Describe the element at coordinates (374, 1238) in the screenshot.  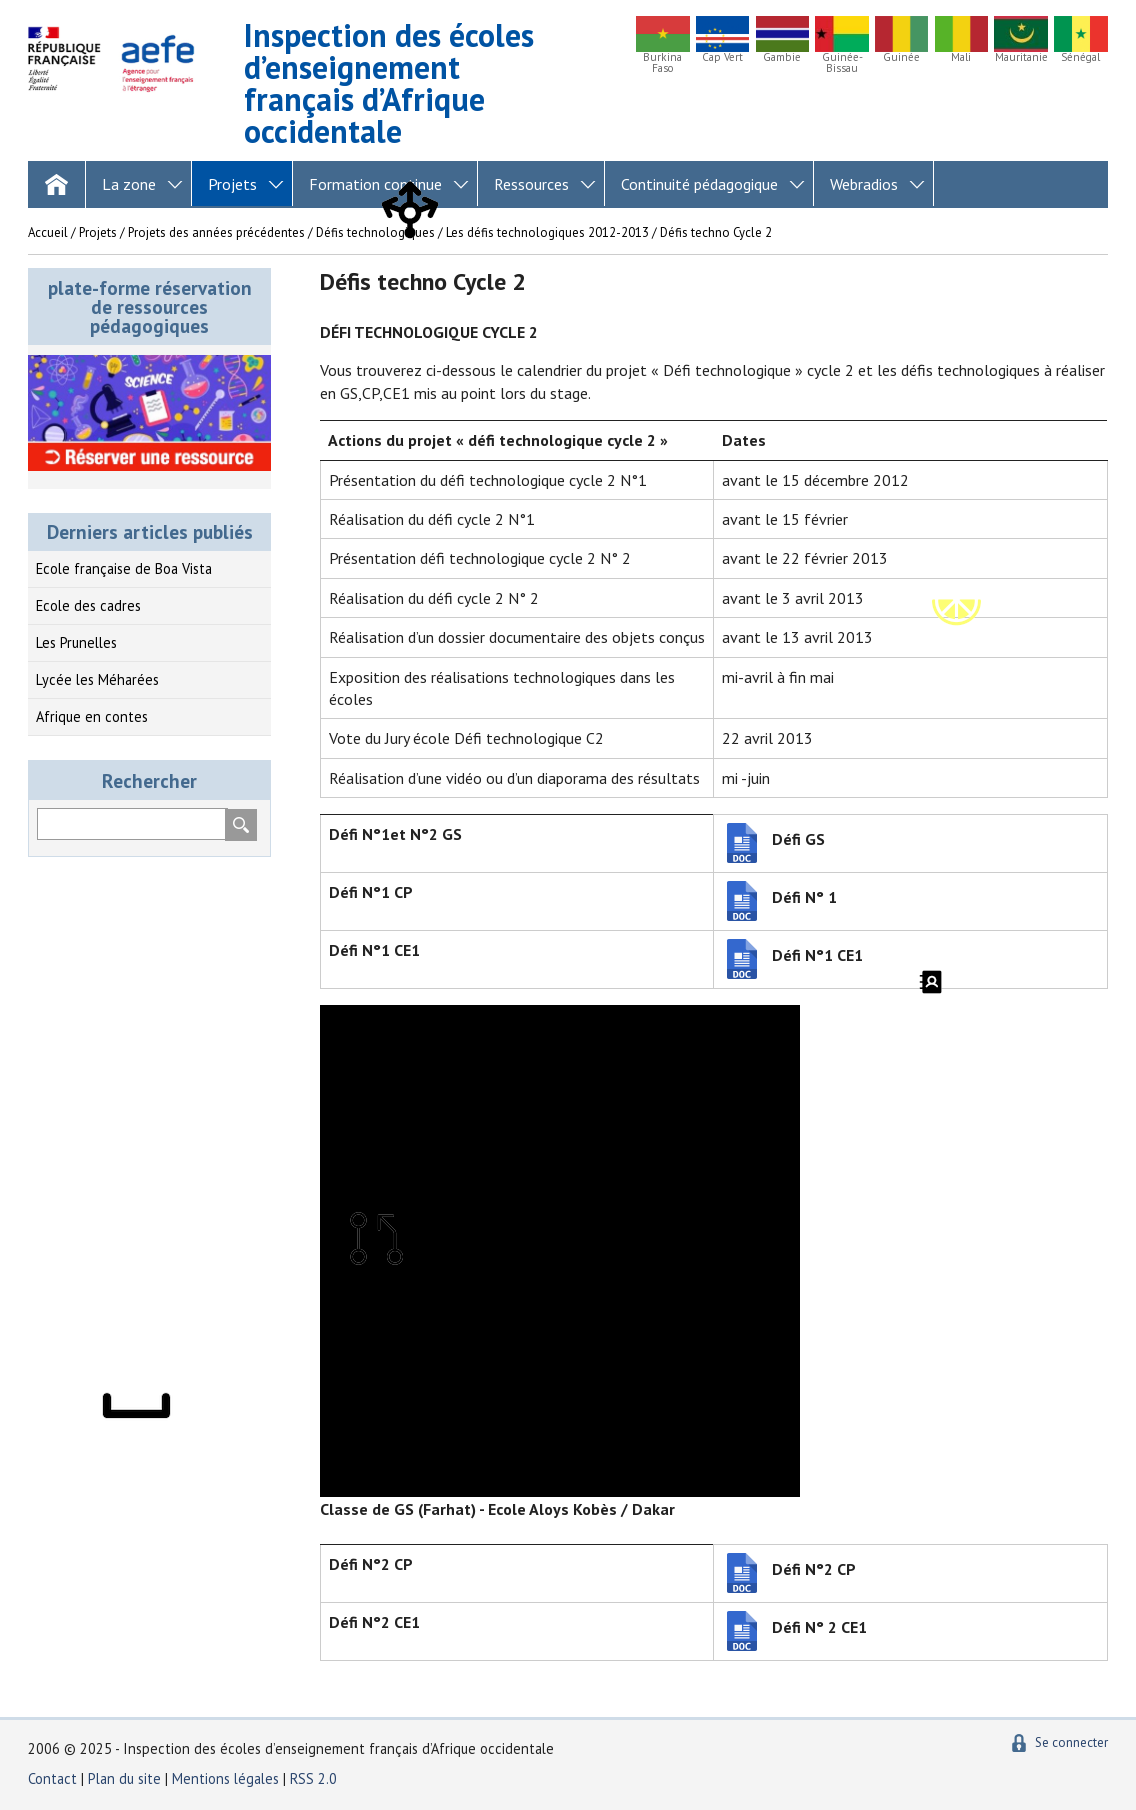
I see `create a new pull request` at that location.